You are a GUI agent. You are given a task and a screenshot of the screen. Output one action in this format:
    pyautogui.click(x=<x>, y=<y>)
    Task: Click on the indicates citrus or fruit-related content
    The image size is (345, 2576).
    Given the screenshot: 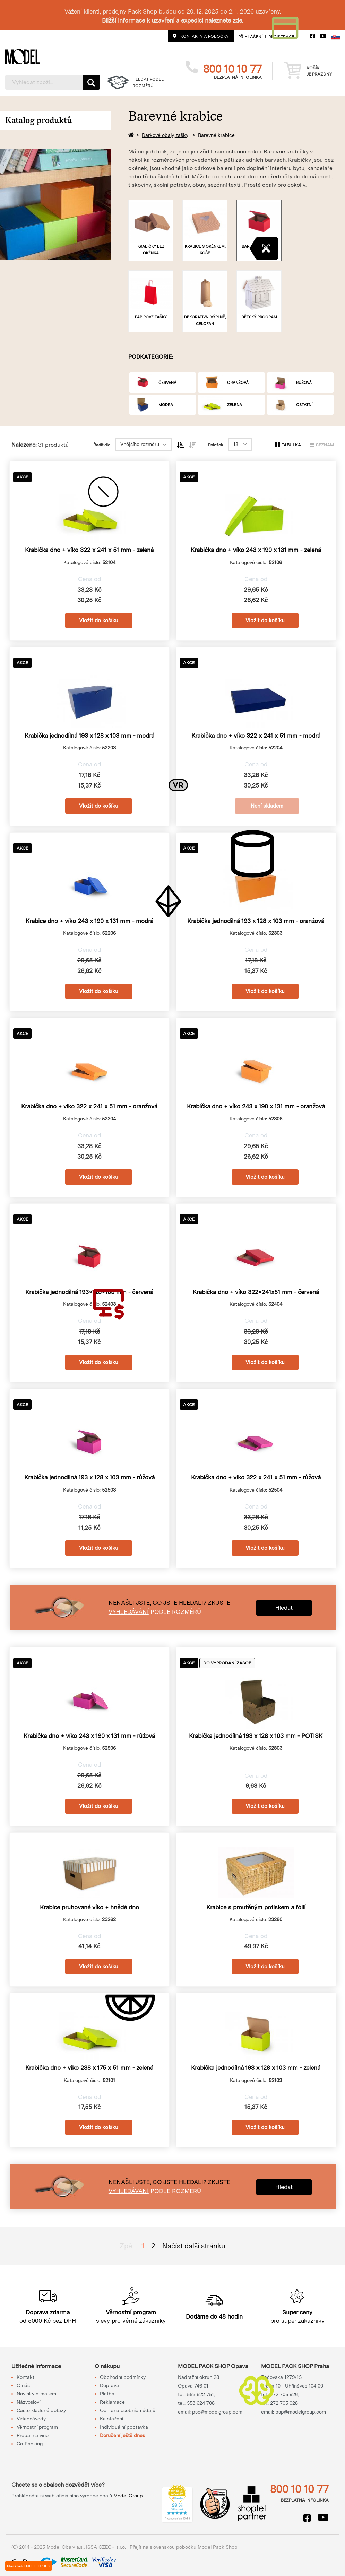 What is the action you would take?
    pyautogui.click(x=130, y=2004)
    